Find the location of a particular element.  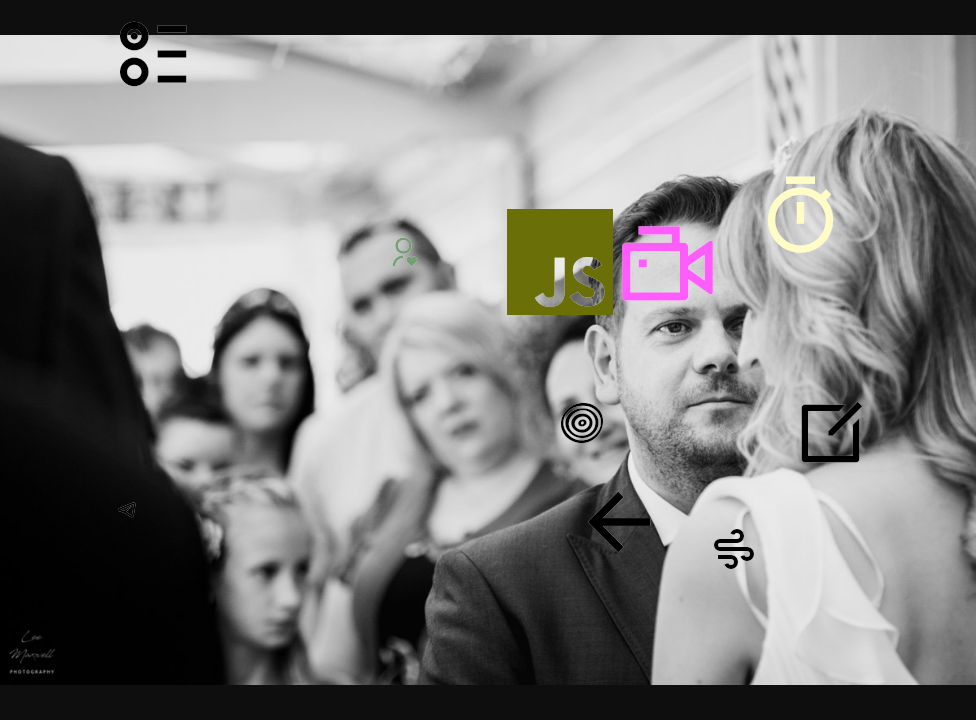

start or set a timer is located at coordinates (800, 216).